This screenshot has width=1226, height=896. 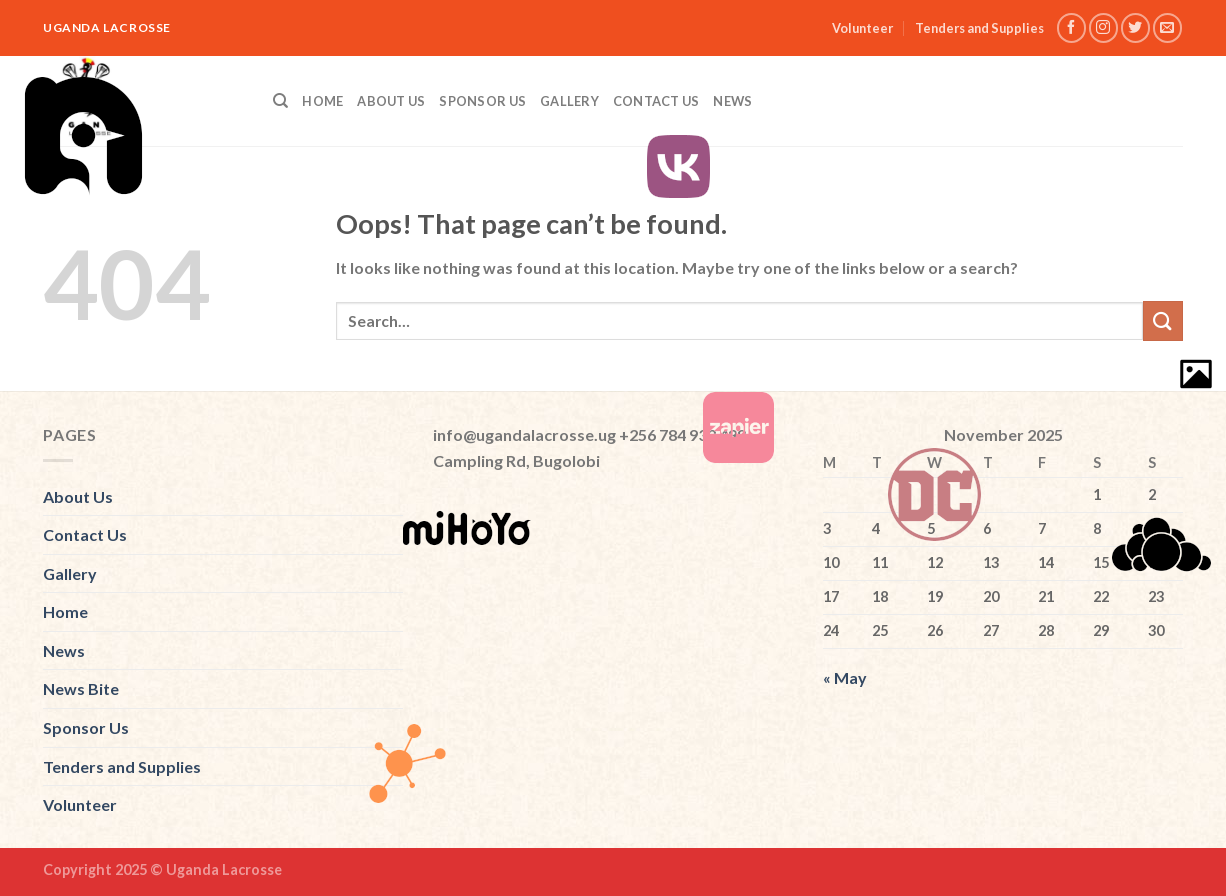 What do you see at coordinates (83, 136) in the screenshot?
I see `nobara linux distribution logo` at bounding box center [83, 136].